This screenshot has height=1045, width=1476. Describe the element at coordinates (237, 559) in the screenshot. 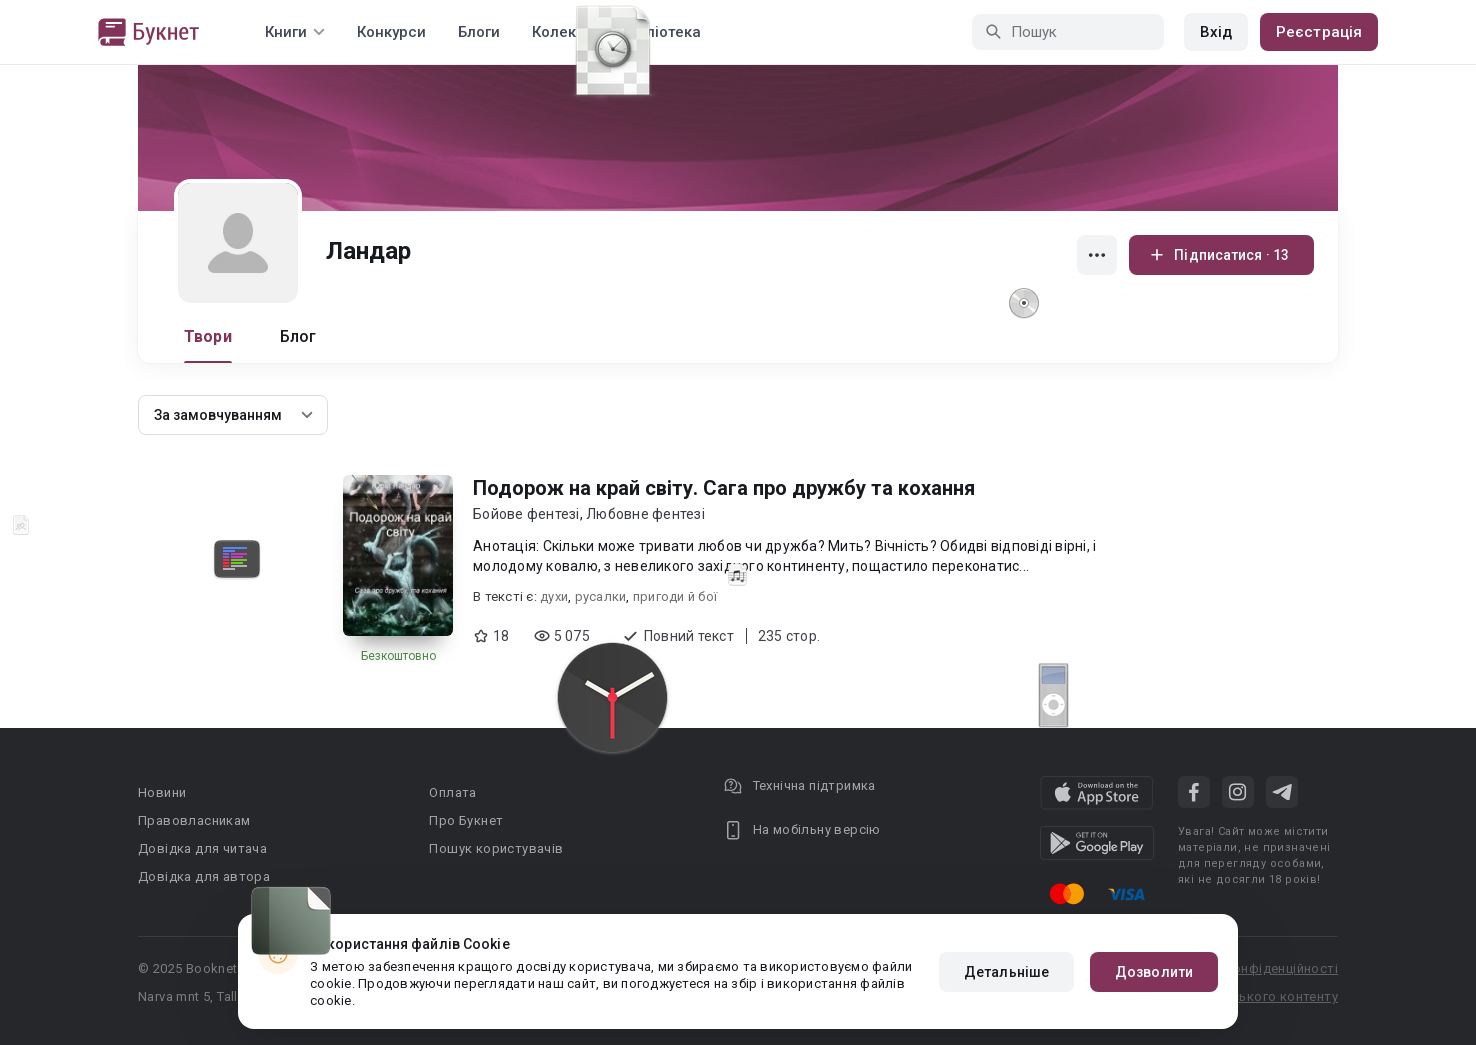

I see `open software development tools` at that location.